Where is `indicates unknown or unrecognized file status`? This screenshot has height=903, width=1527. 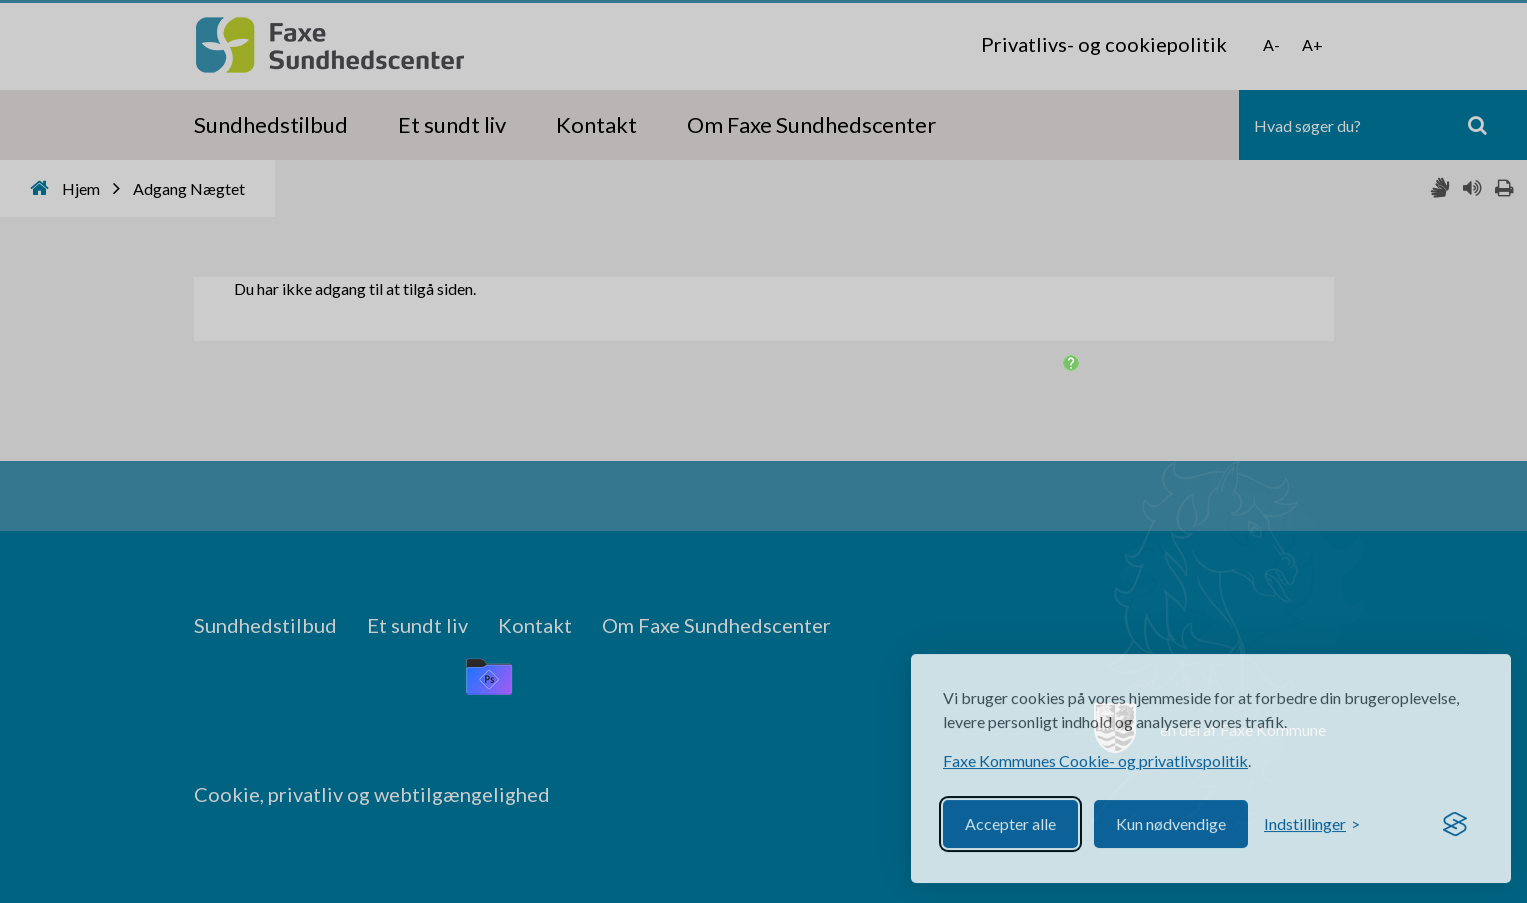
indicates unknown or unrecognized file status is located at coordinates (1071, 363).